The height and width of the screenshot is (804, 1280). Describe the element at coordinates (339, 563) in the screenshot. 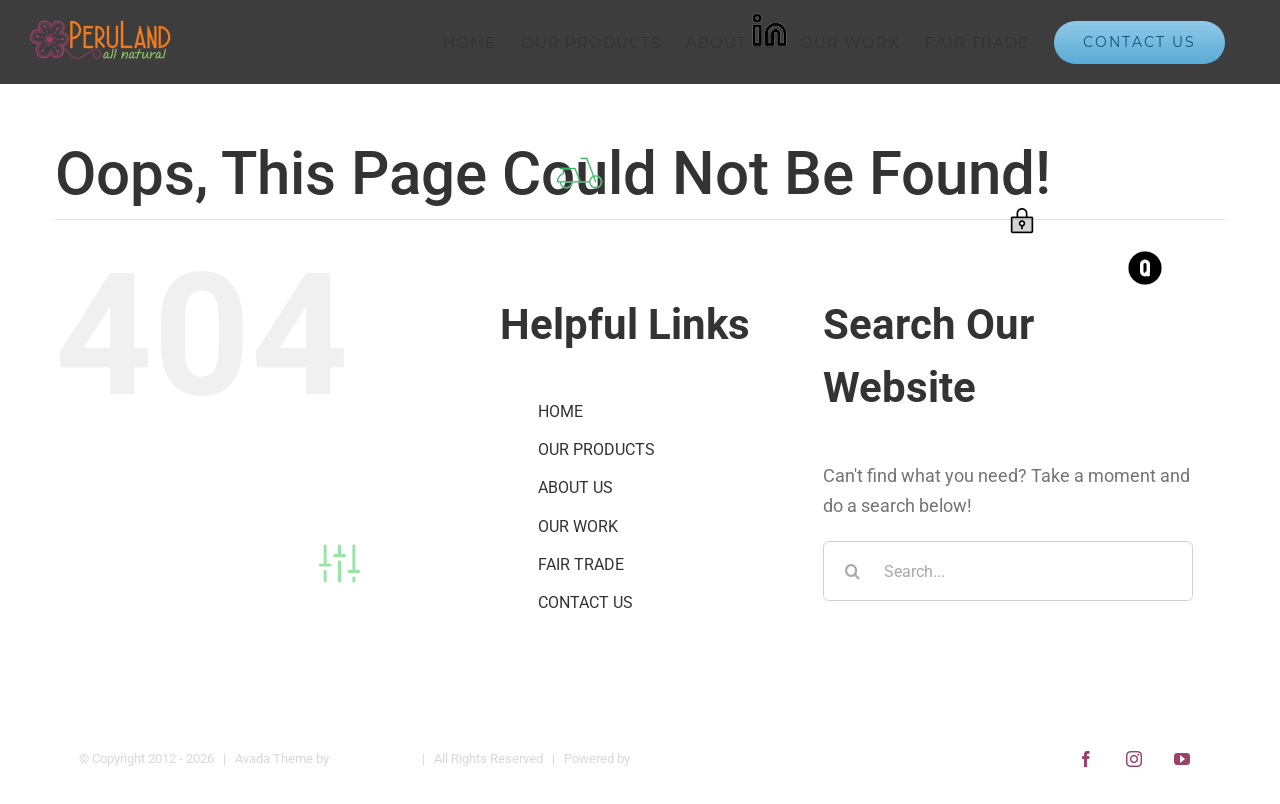

I see `adjust settings or preferences` at that location.